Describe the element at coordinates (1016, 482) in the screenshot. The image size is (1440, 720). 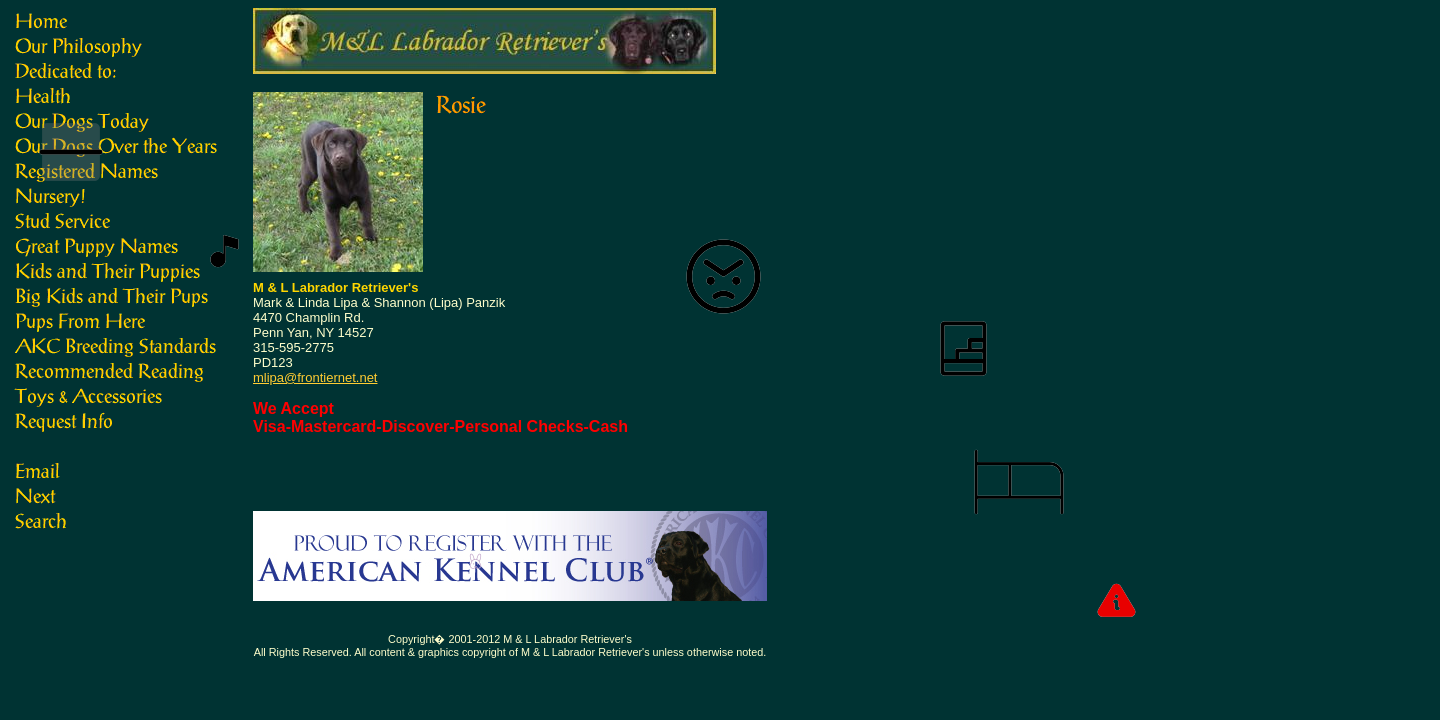
I see `view accommodation or lodging options` at that location.